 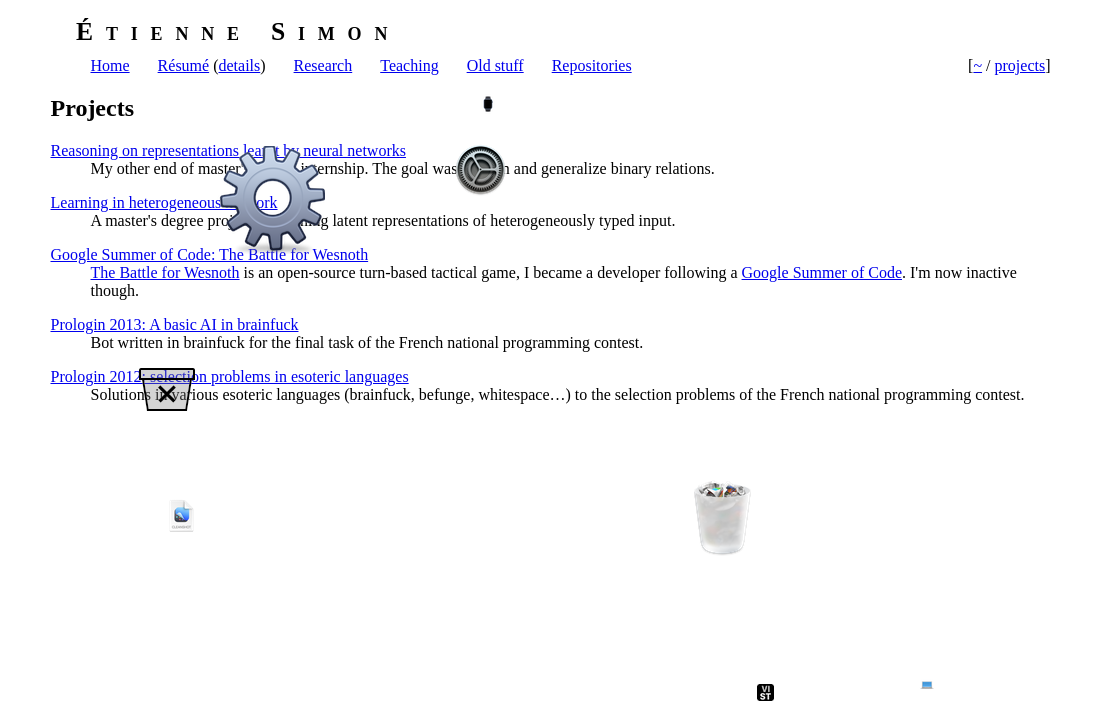 I want to click on open trash to view deleted files, so click(x=722, y=518).